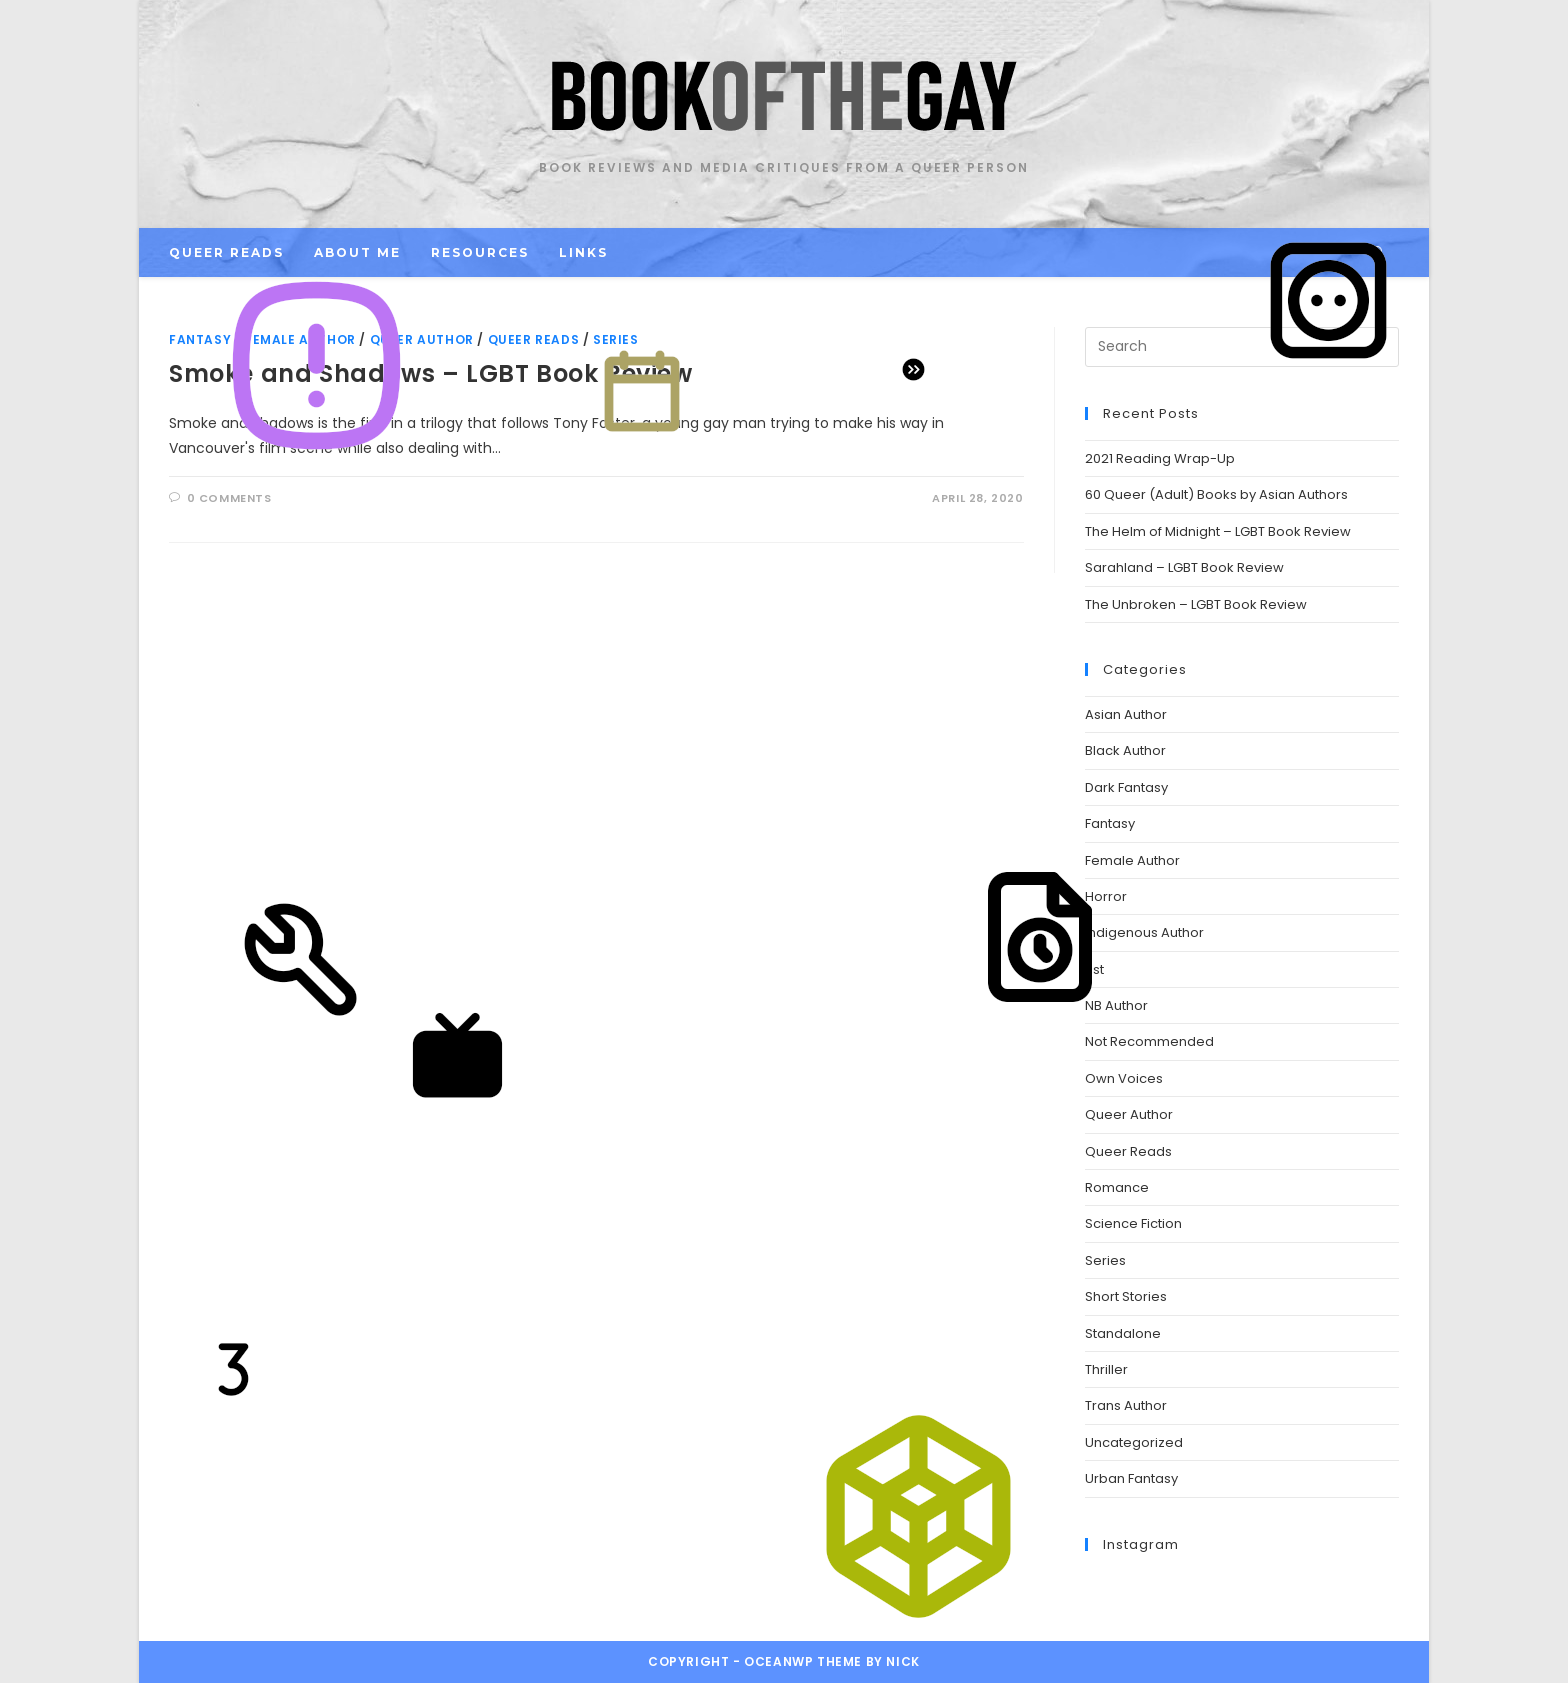 The width and height of the screenshot is (1568, 1683). What do you see at coordinates (918, 1516) in the screenshot?
I see `open NetBeans IDE` at bounding box center [918, 1516].